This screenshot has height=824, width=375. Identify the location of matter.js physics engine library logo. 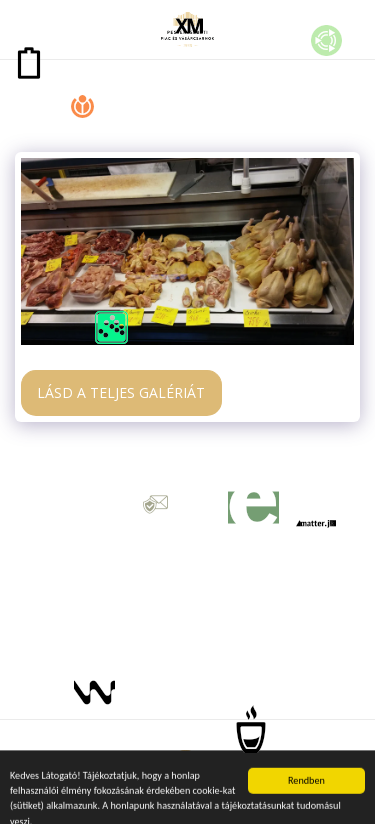
(316, 524).